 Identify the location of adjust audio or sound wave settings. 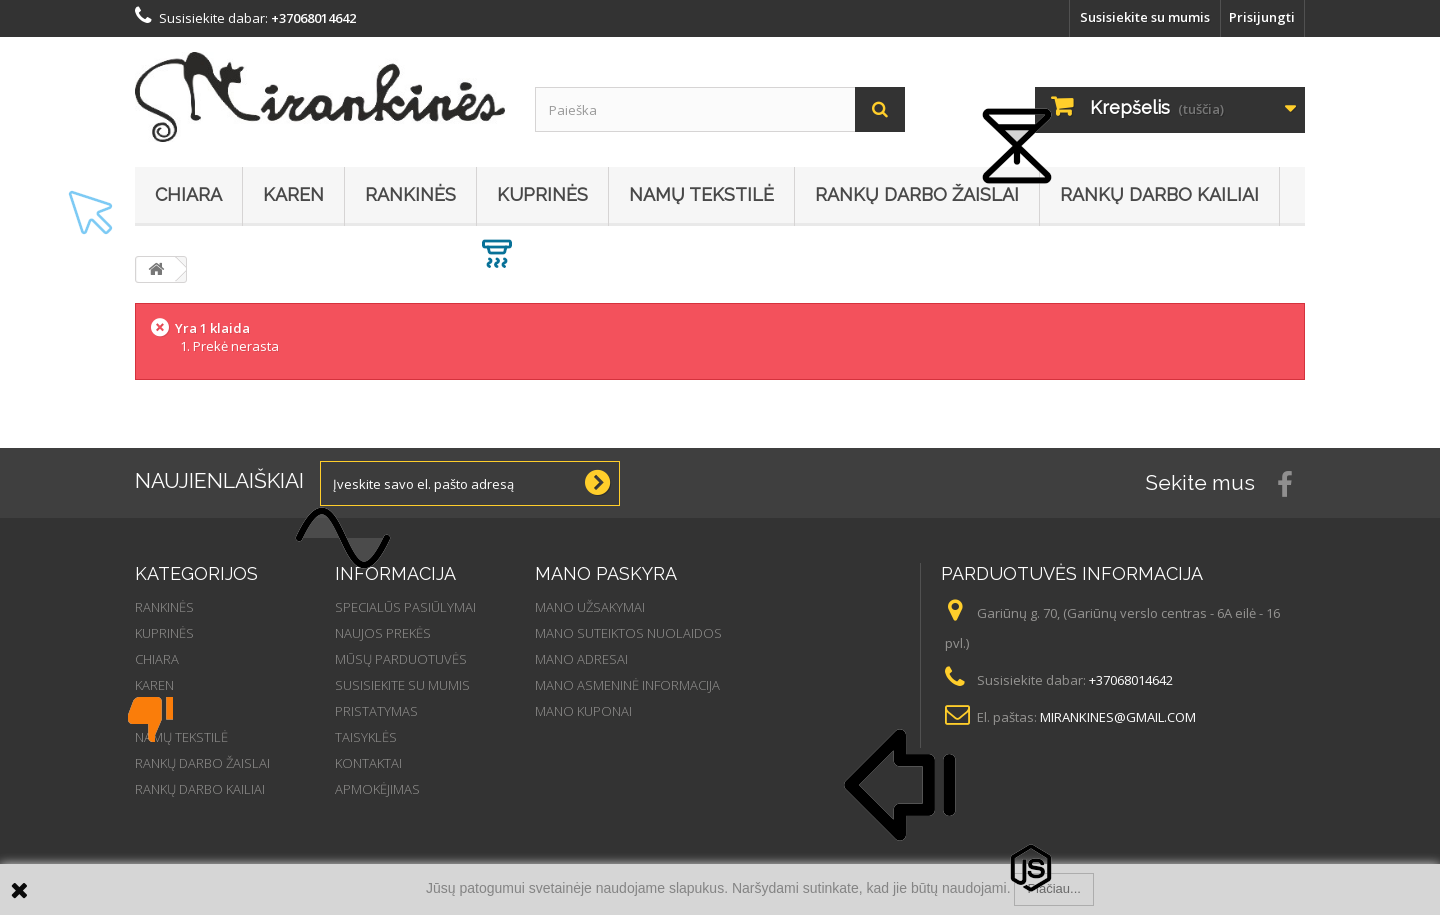
(343, 538).